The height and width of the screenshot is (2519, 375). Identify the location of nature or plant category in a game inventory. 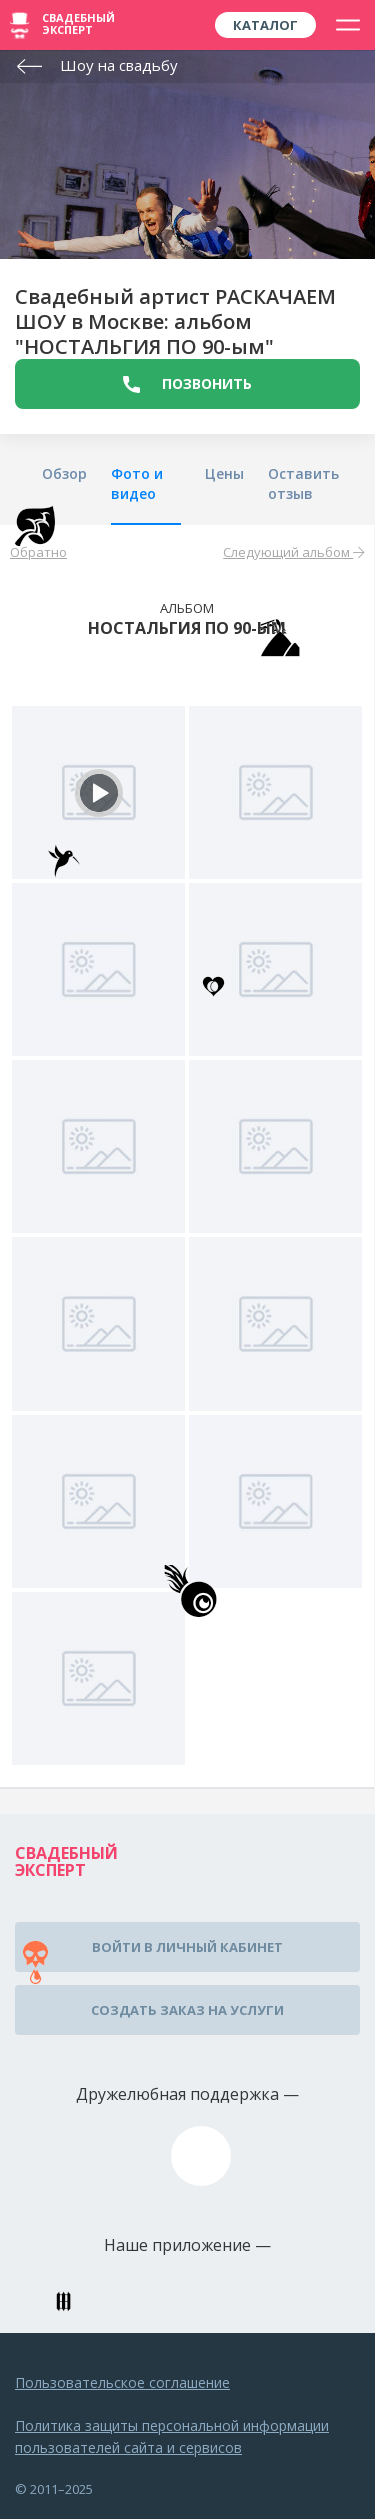
(35, 526).